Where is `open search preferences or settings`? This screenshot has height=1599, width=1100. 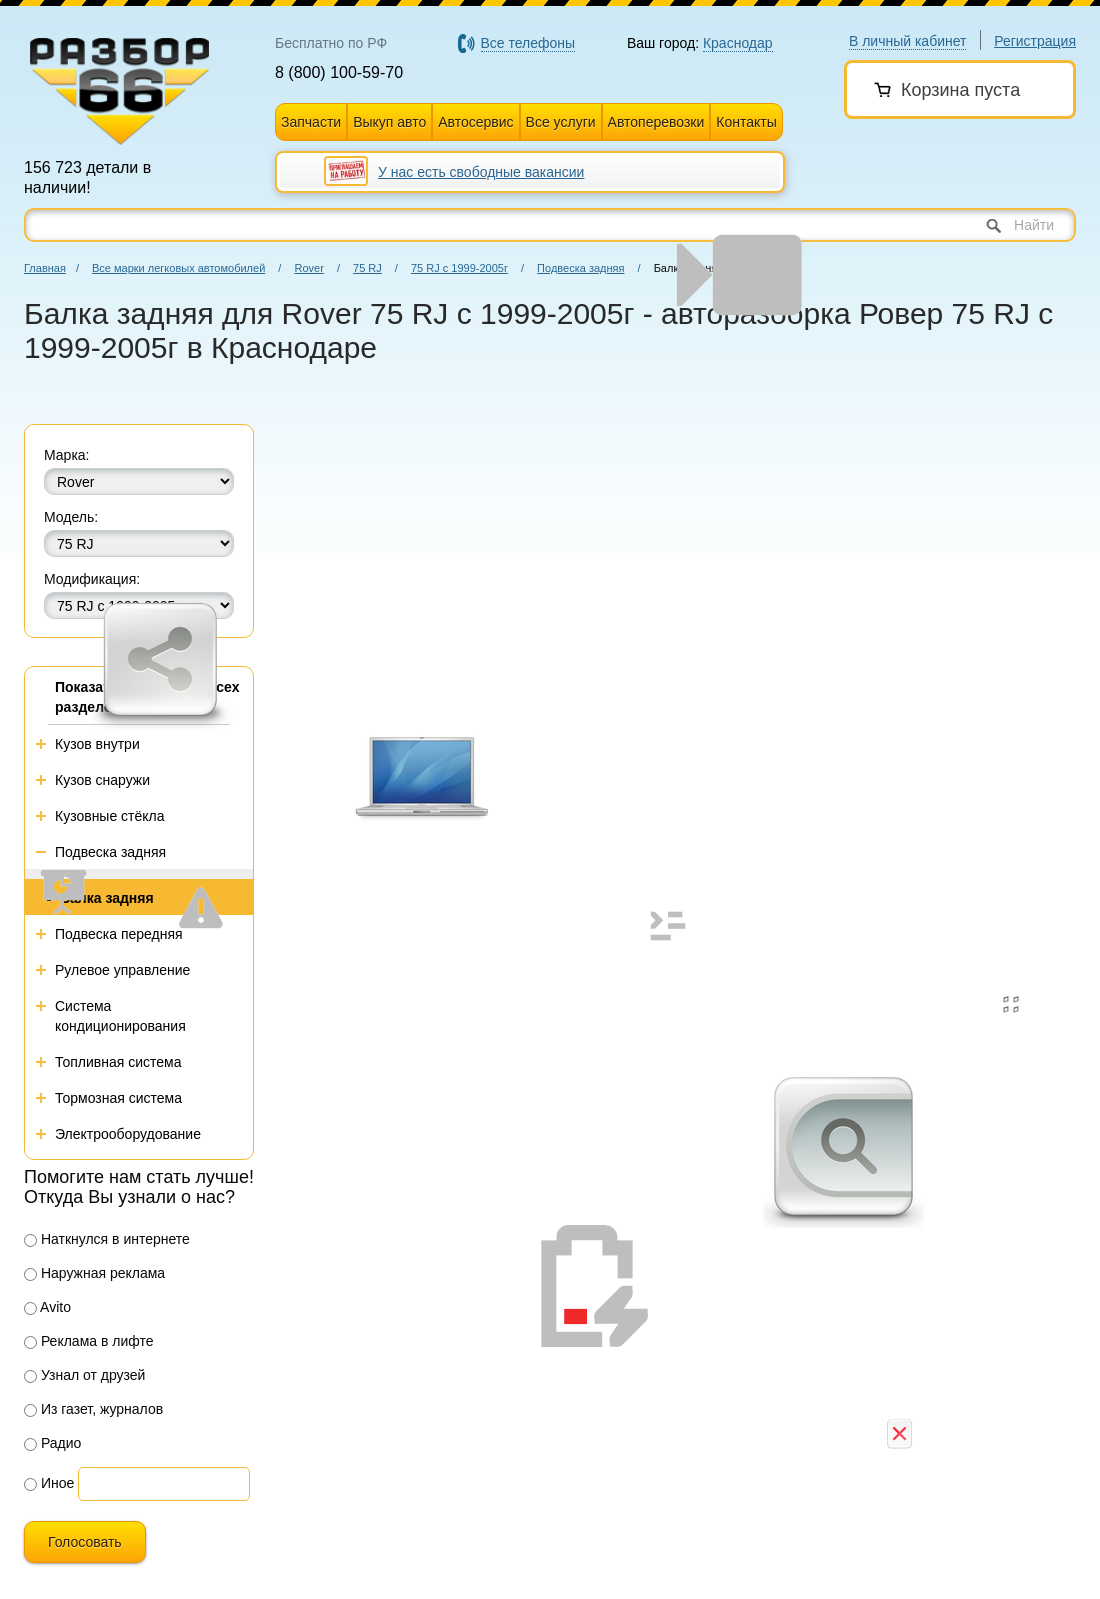
open search preferences or settings is located at coordinates (843, 1147).